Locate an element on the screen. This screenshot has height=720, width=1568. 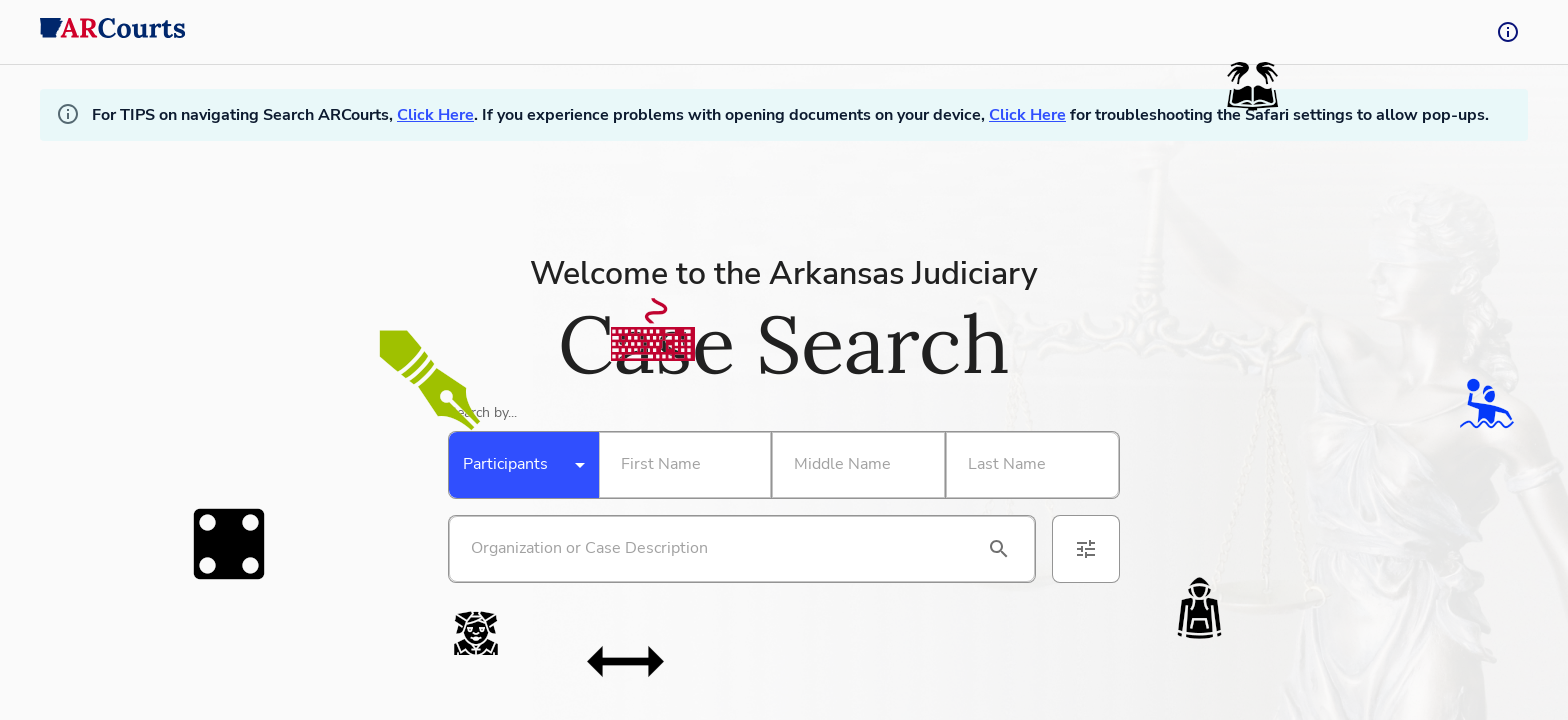
flip image horizontally is located at coordinates (625, 661).